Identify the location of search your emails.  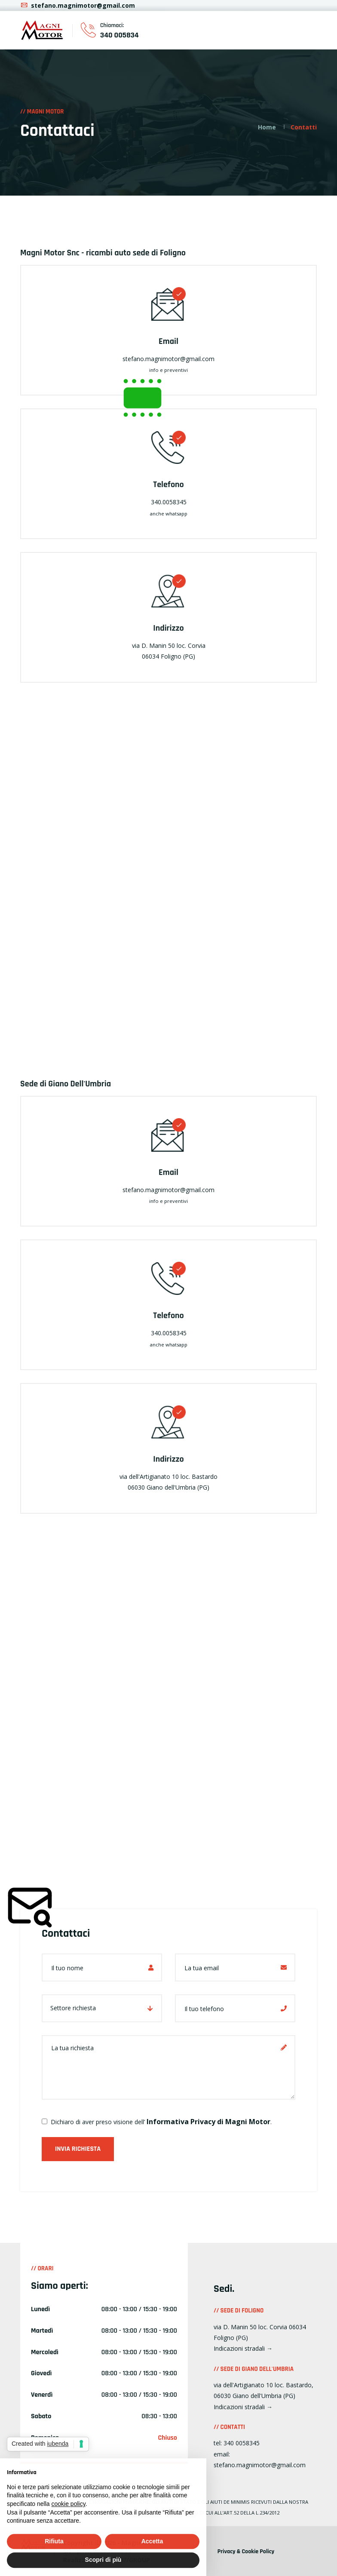
(30, 1905).